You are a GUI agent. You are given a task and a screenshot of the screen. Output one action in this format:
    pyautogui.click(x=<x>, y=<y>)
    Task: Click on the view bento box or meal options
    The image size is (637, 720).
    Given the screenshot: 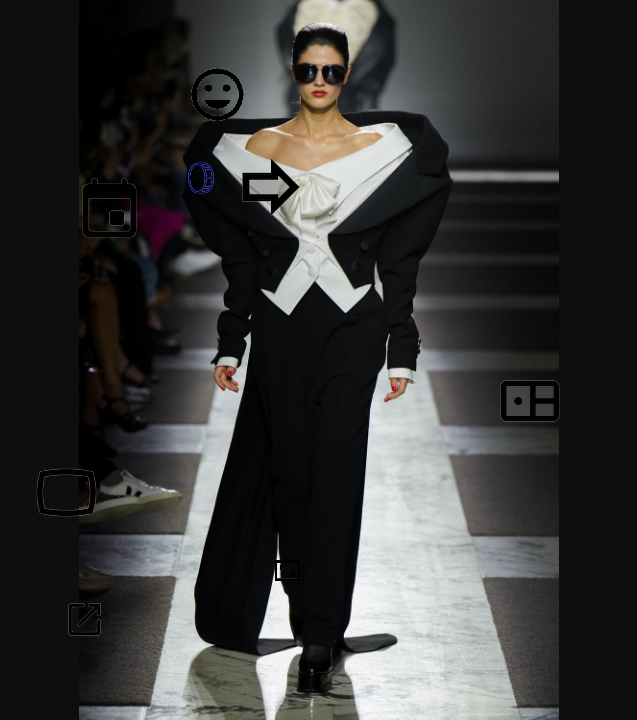 What is the action you would take?
    pyautogui.click(x=530, y=401)
    